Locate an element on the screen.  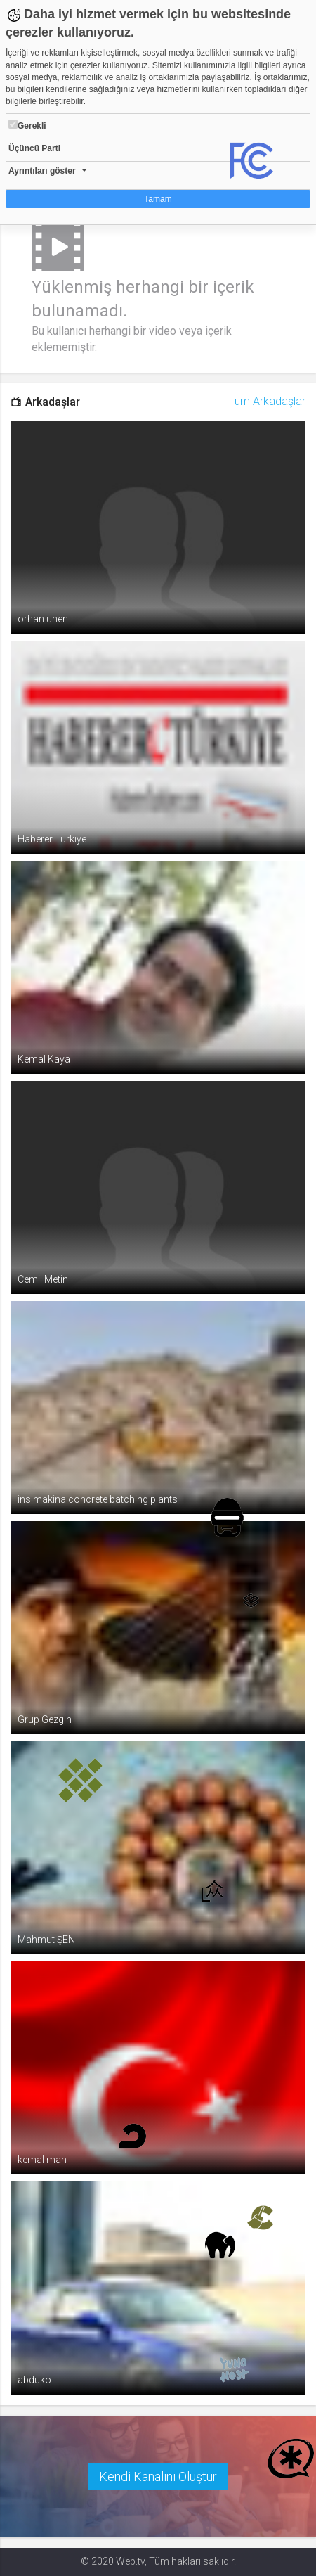
open Traefik Proxy dashboard is located at coordinates (251, 1600).